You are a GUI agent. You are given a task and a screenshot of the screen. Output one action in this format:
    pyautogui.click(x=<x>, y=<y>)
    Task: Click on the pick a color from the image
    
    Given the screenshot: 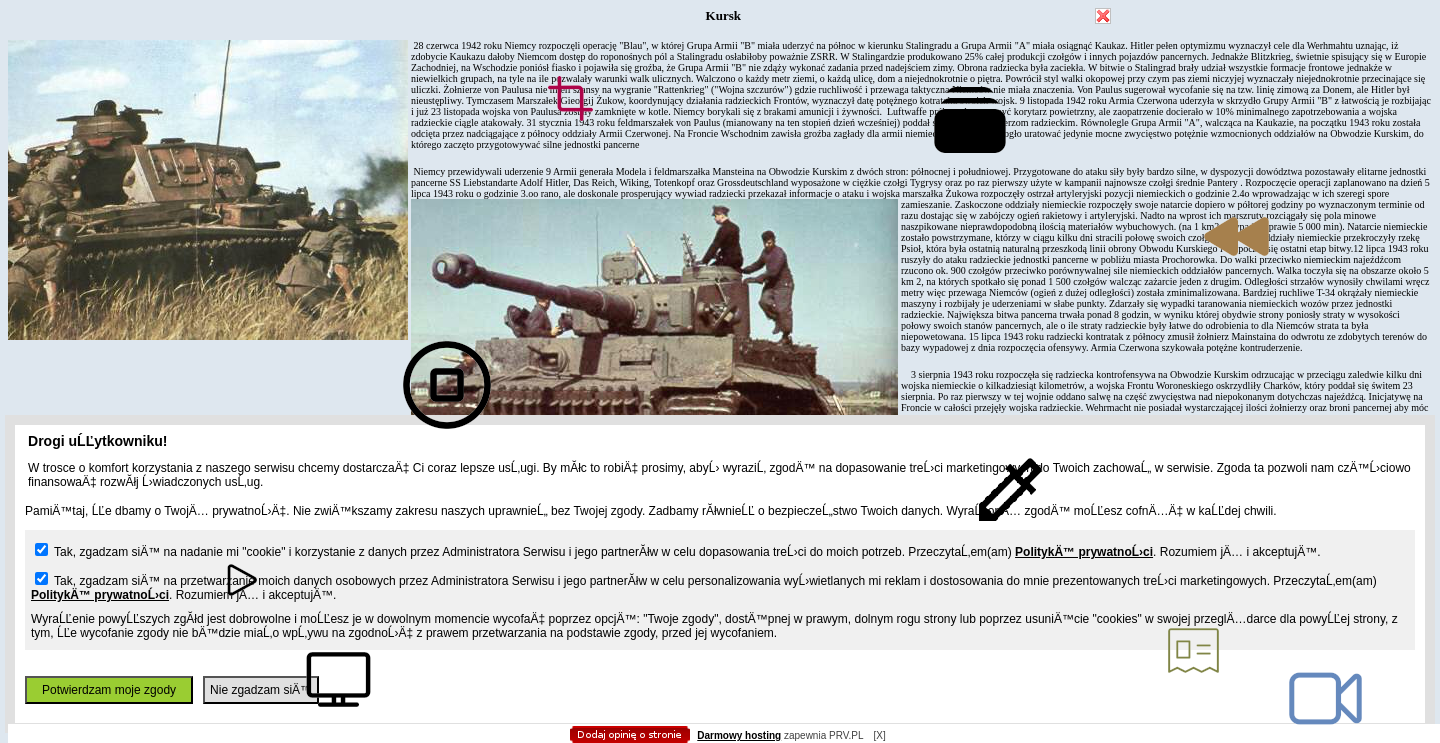 What is the action you would take?
    pyautogui.click(x=1010, y=489)
    